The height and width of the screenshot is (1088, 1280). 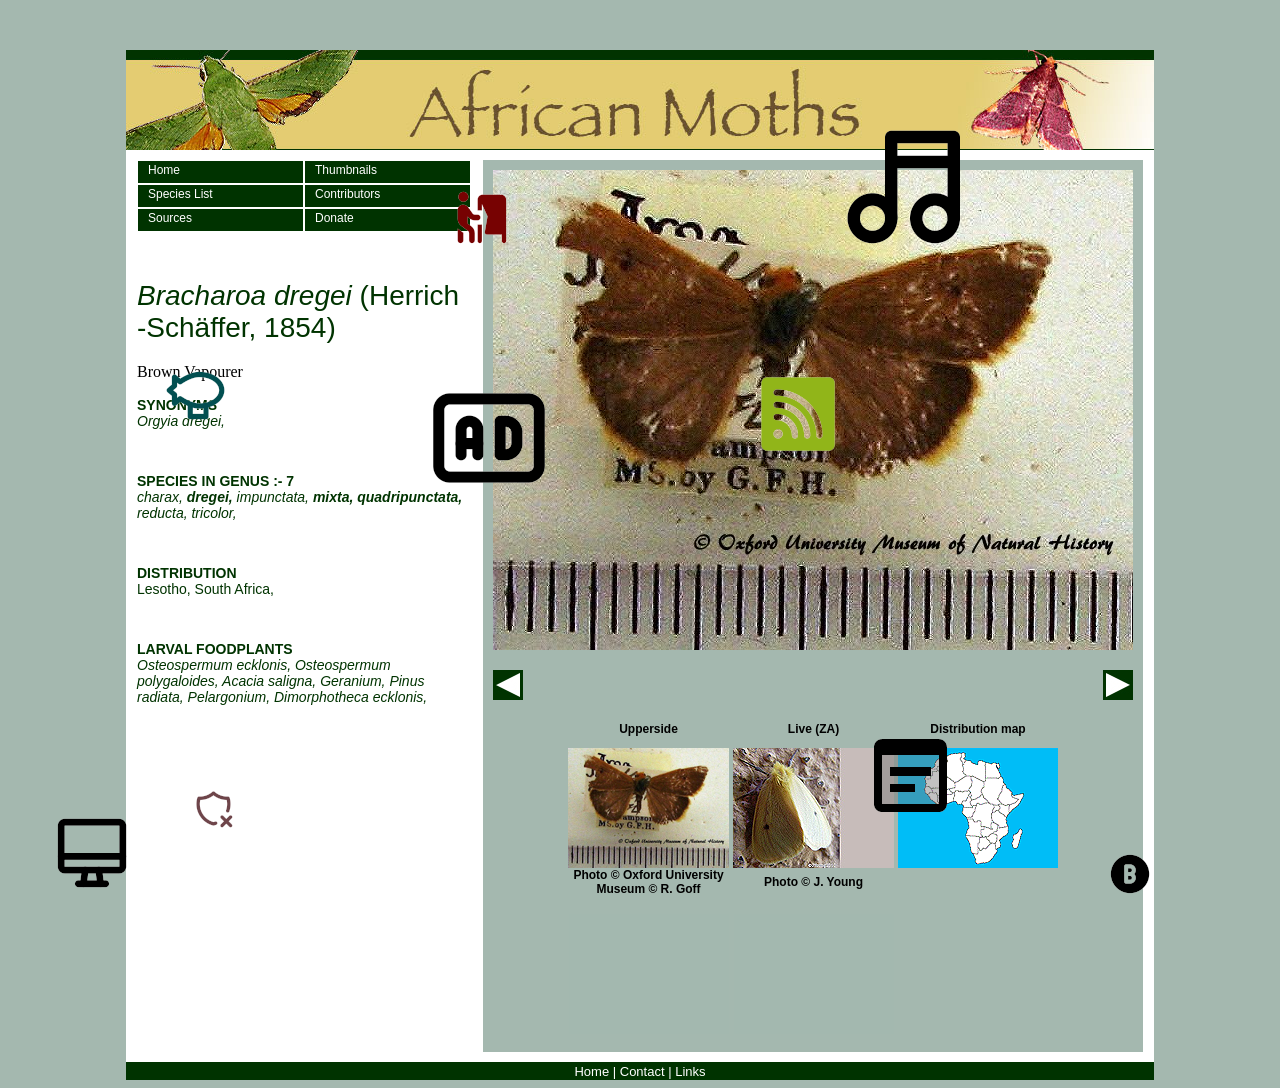 What do you see at coordinates (480, 217) in the screenshot?
I see `access voting or polling booth` at bounding box center [480, 217].